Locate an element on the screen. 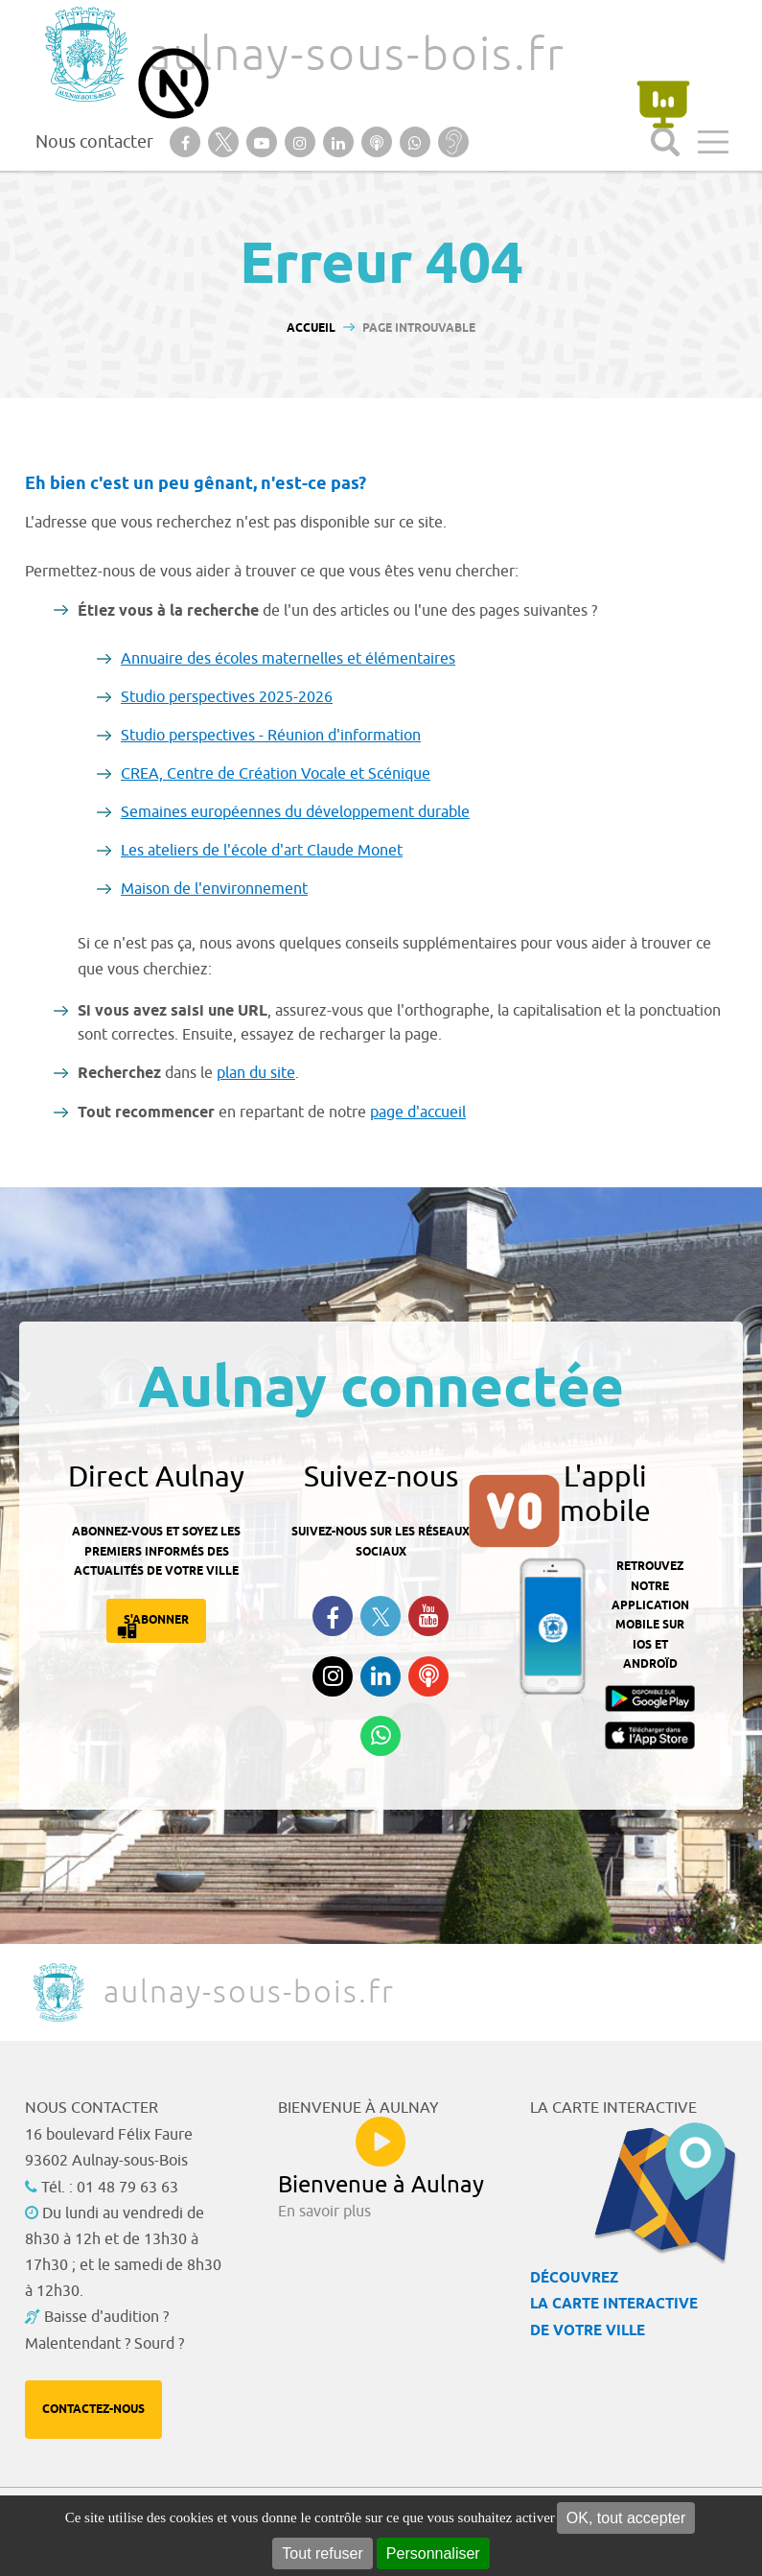 This screenshot has height=2576, width=762. access desktop computer settings is located at coordinates (127, 1630).